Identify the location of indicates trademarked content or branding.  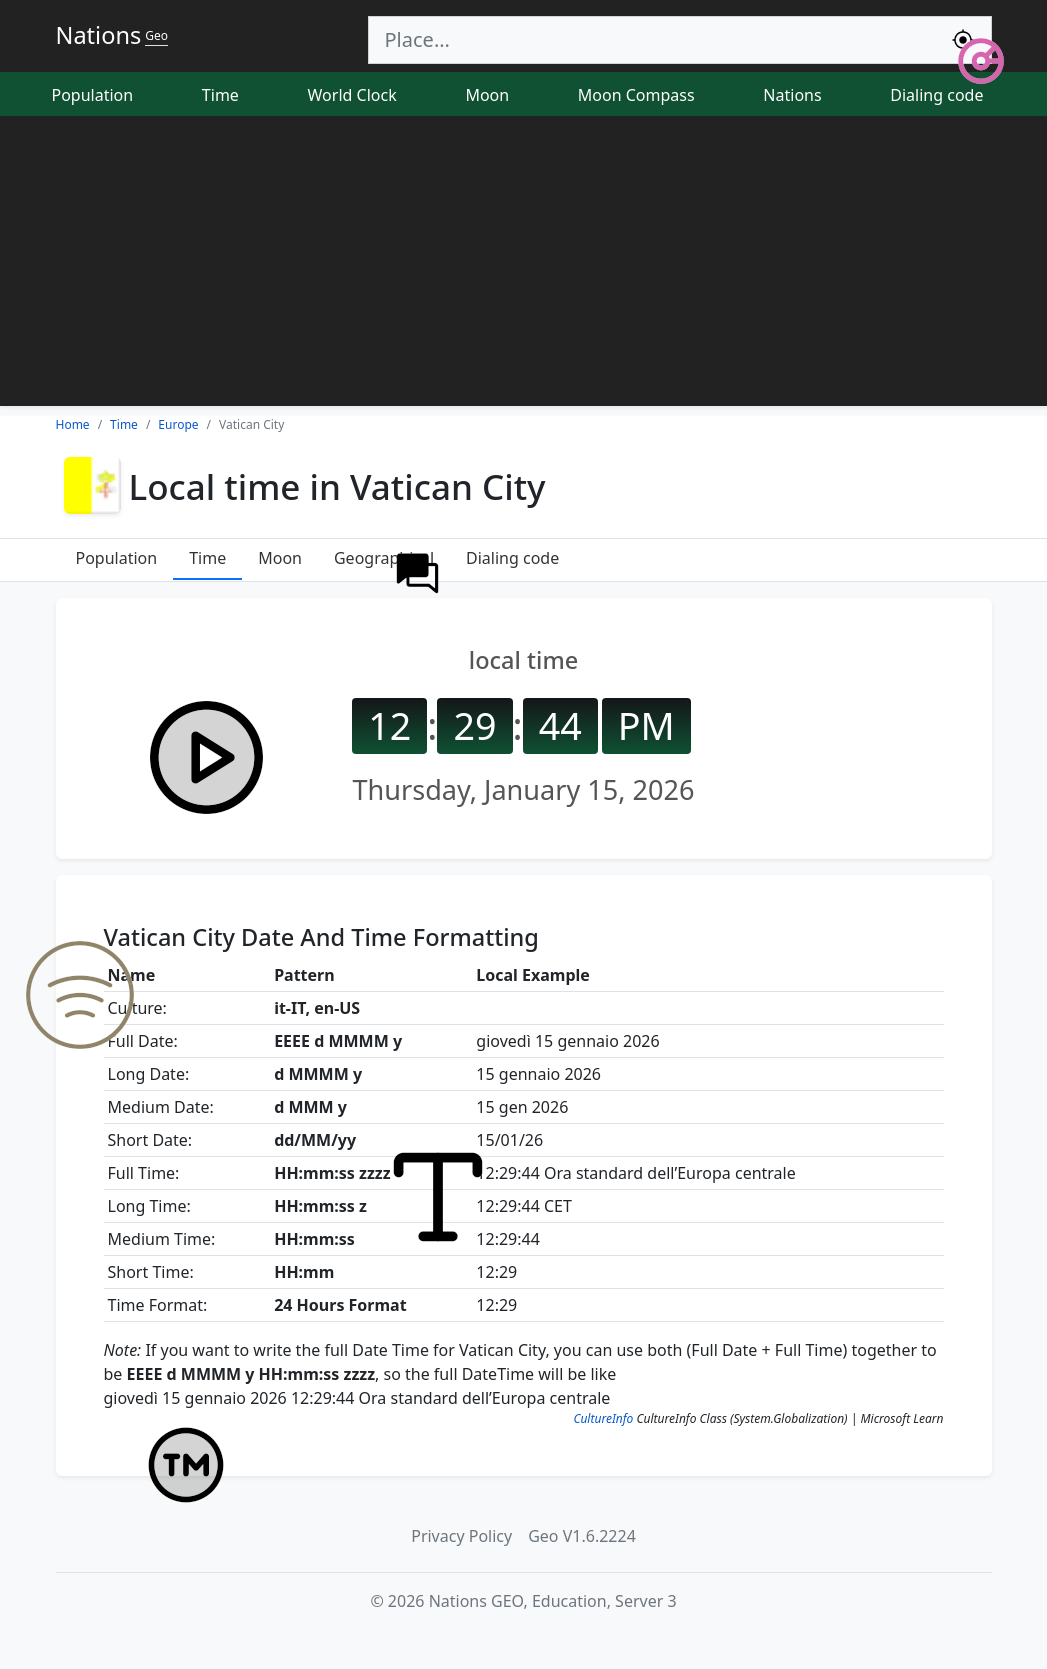
(186, 1465).